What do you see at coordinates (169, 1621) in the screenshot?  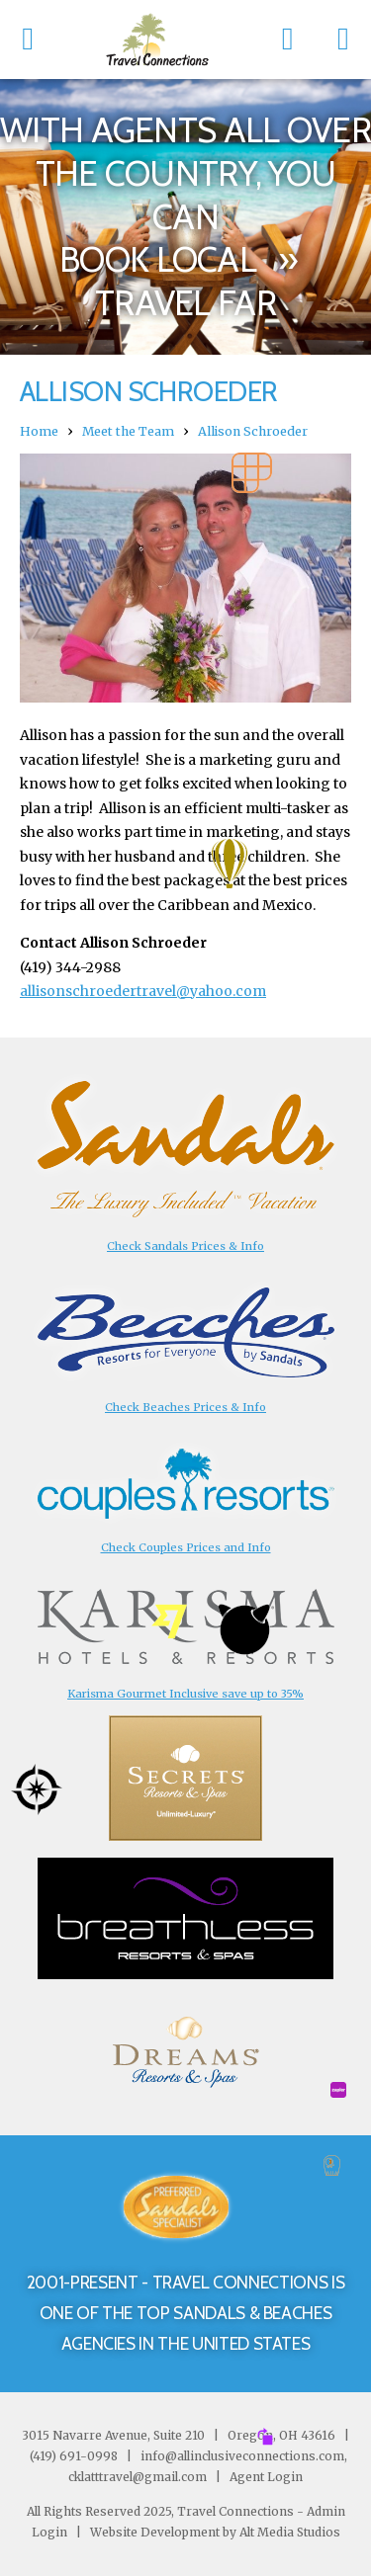 I see `open the Wise money transfer app` at bounding box center [169, 1621].